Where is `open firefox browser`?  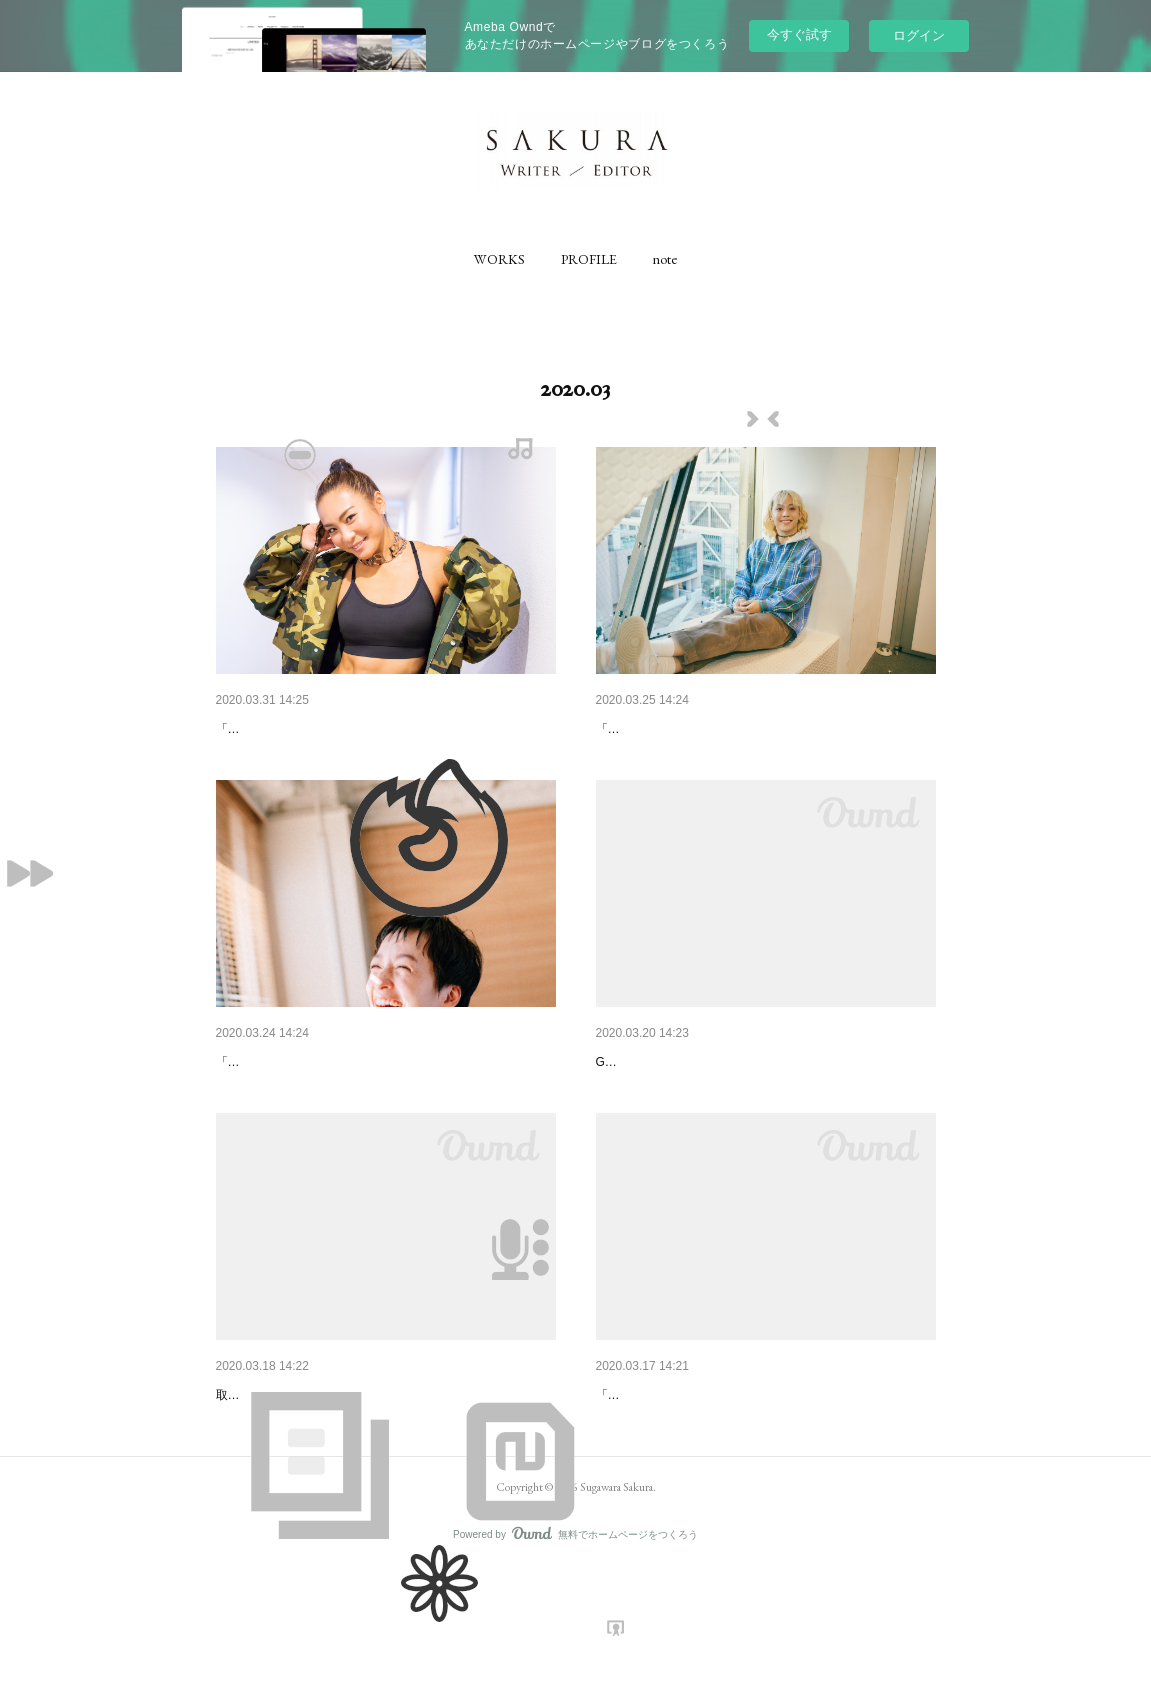
open firefox browser is located at coordinates (429, 838).